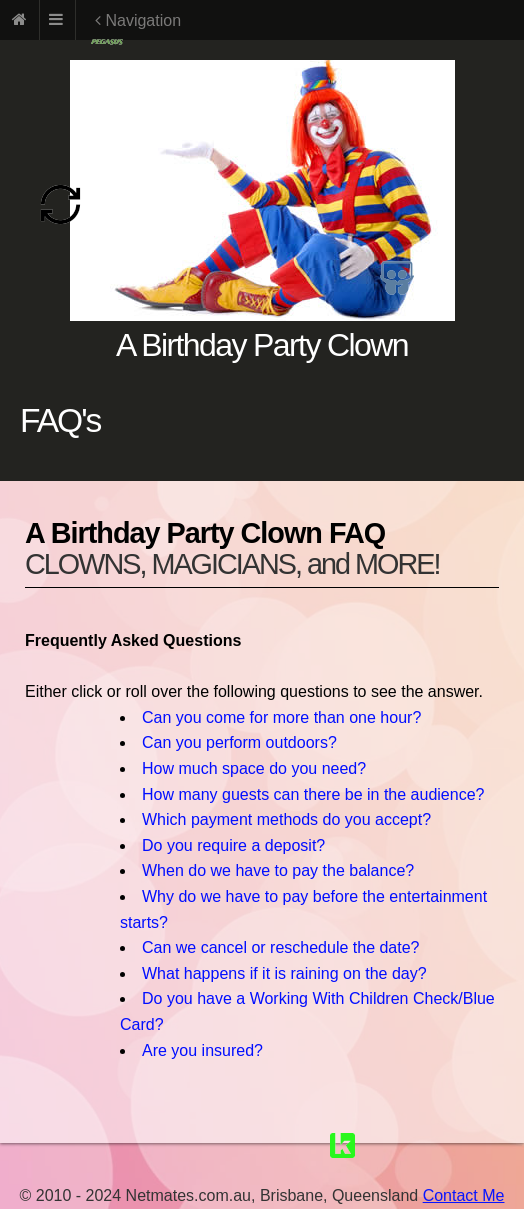  Describe the element at coordinates (397, 278) in the screenshot. I see `open slideshare app` at that location.